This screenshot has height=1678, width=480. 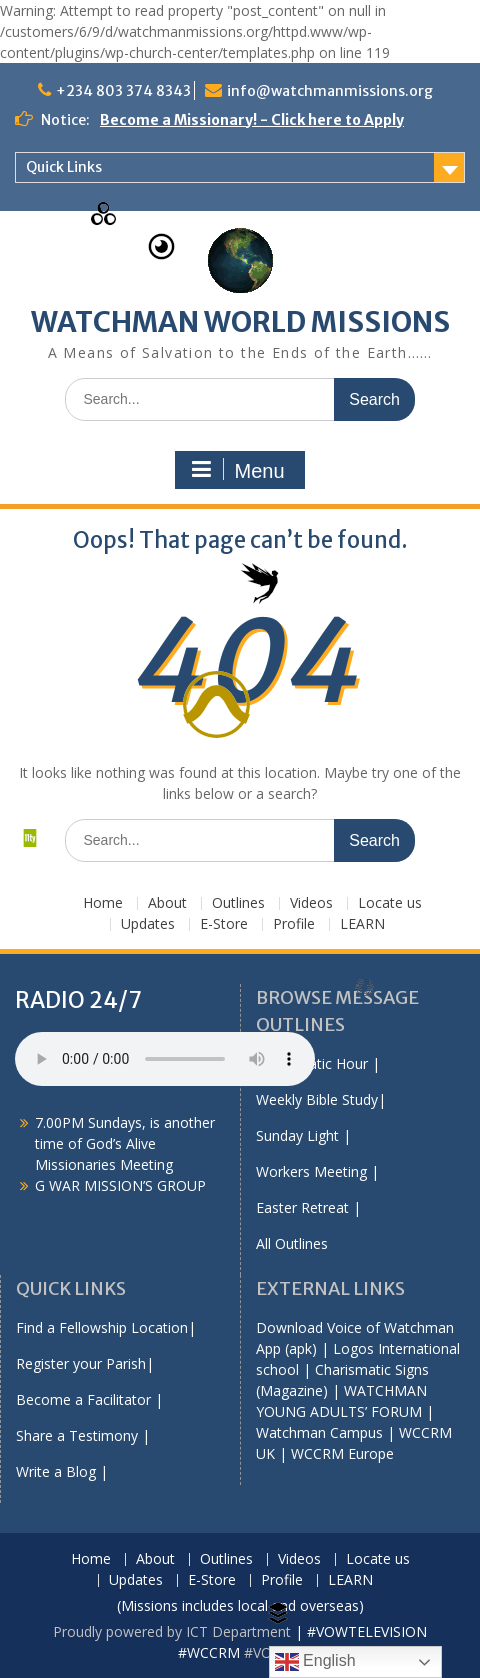 What do you see at coordinates (30, 838) in the screenshot?
I see `eleventy (11ty) static site generator logo` at bounding box center [30, 838].